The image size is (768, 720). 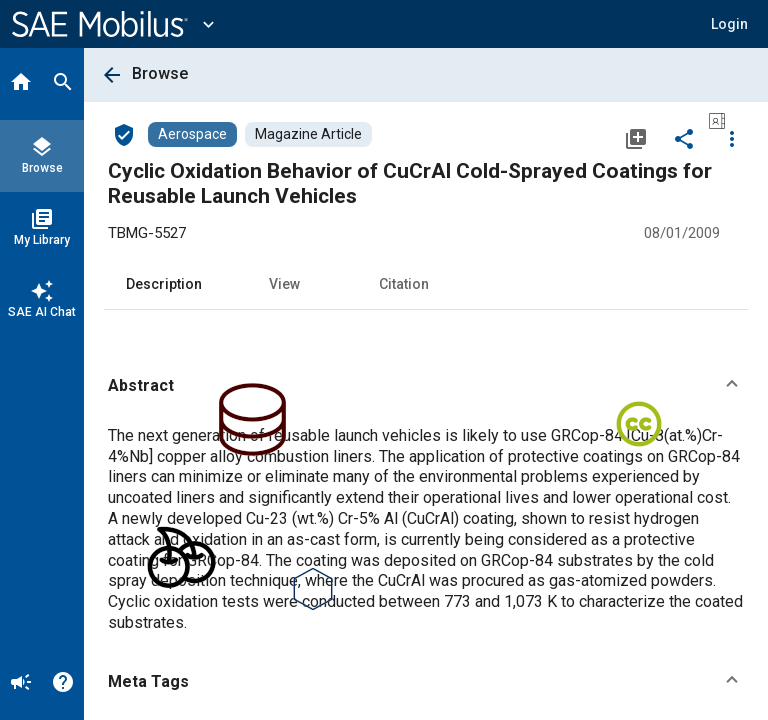 I want to click on access your contacts or address book, so click(x=717, y=121).